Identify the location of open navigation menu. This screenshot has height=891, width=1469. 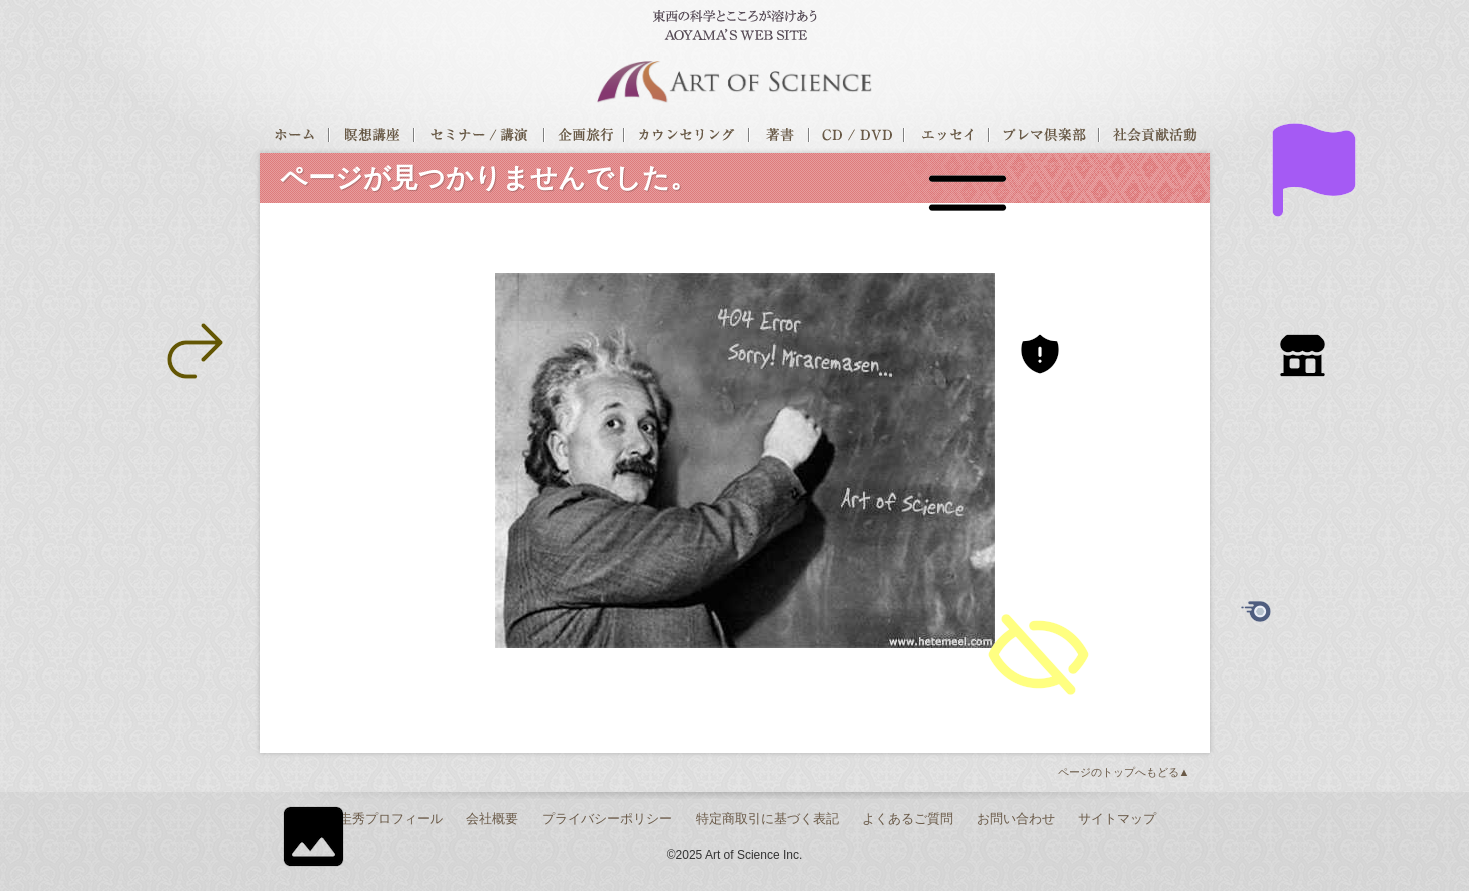
(967, 191).